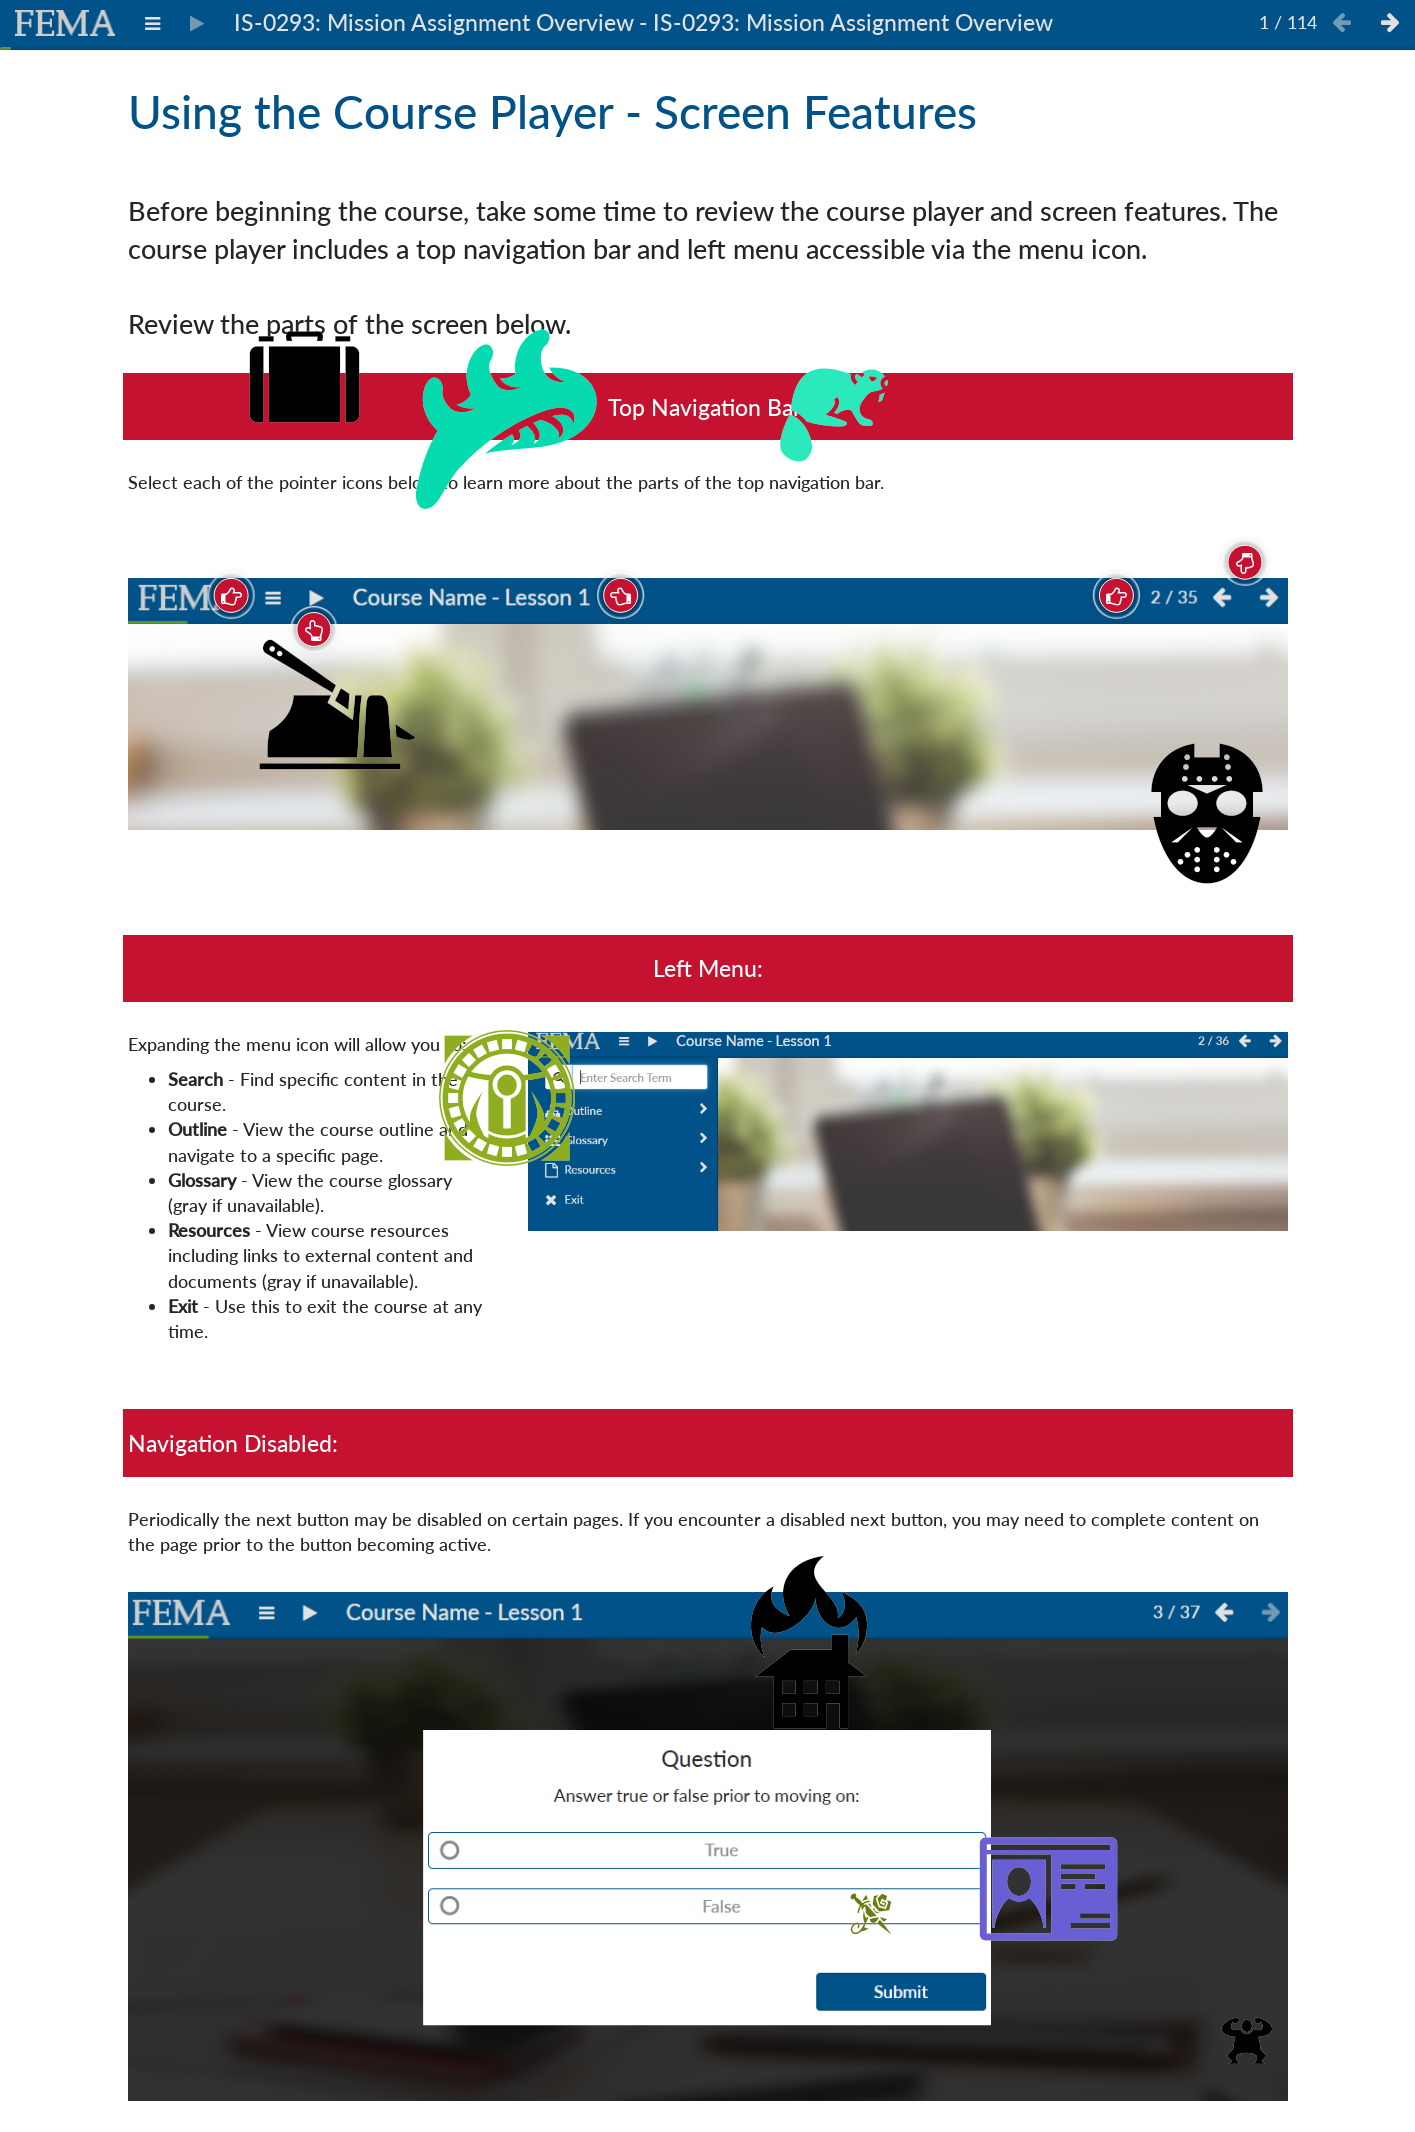 The image size is (1415, 2132). What do you see at coordinates (507, 1098) in the screenshot?
I see `access game avatar or player profile` at bounding box center [507, 1098].